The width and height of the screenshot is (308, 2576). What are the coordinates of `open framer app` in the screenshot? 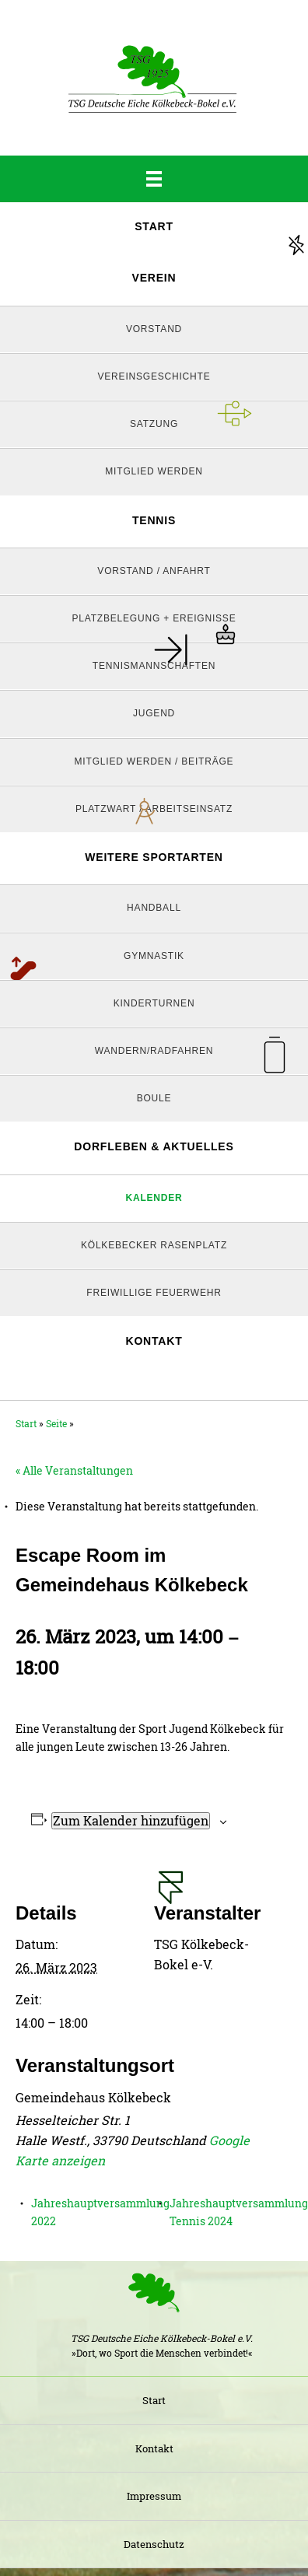 It's located at (170, 1885).